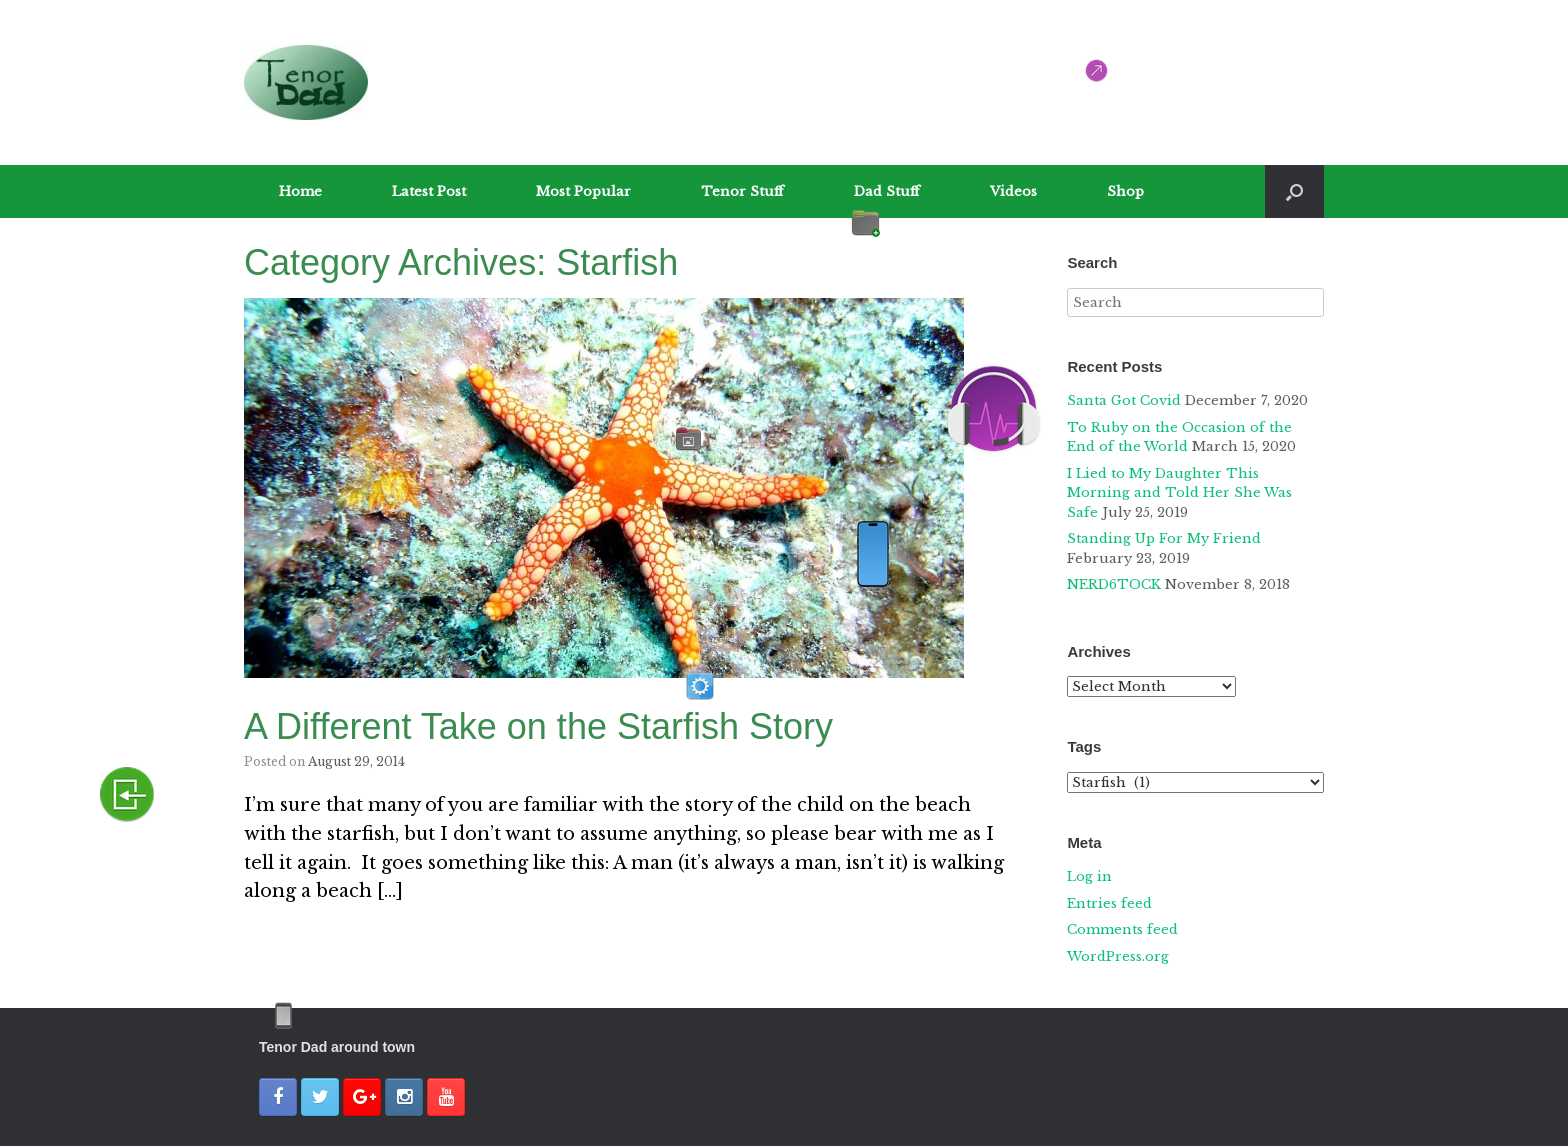 This screenshot has width=1568, height=1146. Describe the element at coordinates (1096, 70) in the screenshot. I see `indicates a symbolic link or shortcut to another file` at that location.